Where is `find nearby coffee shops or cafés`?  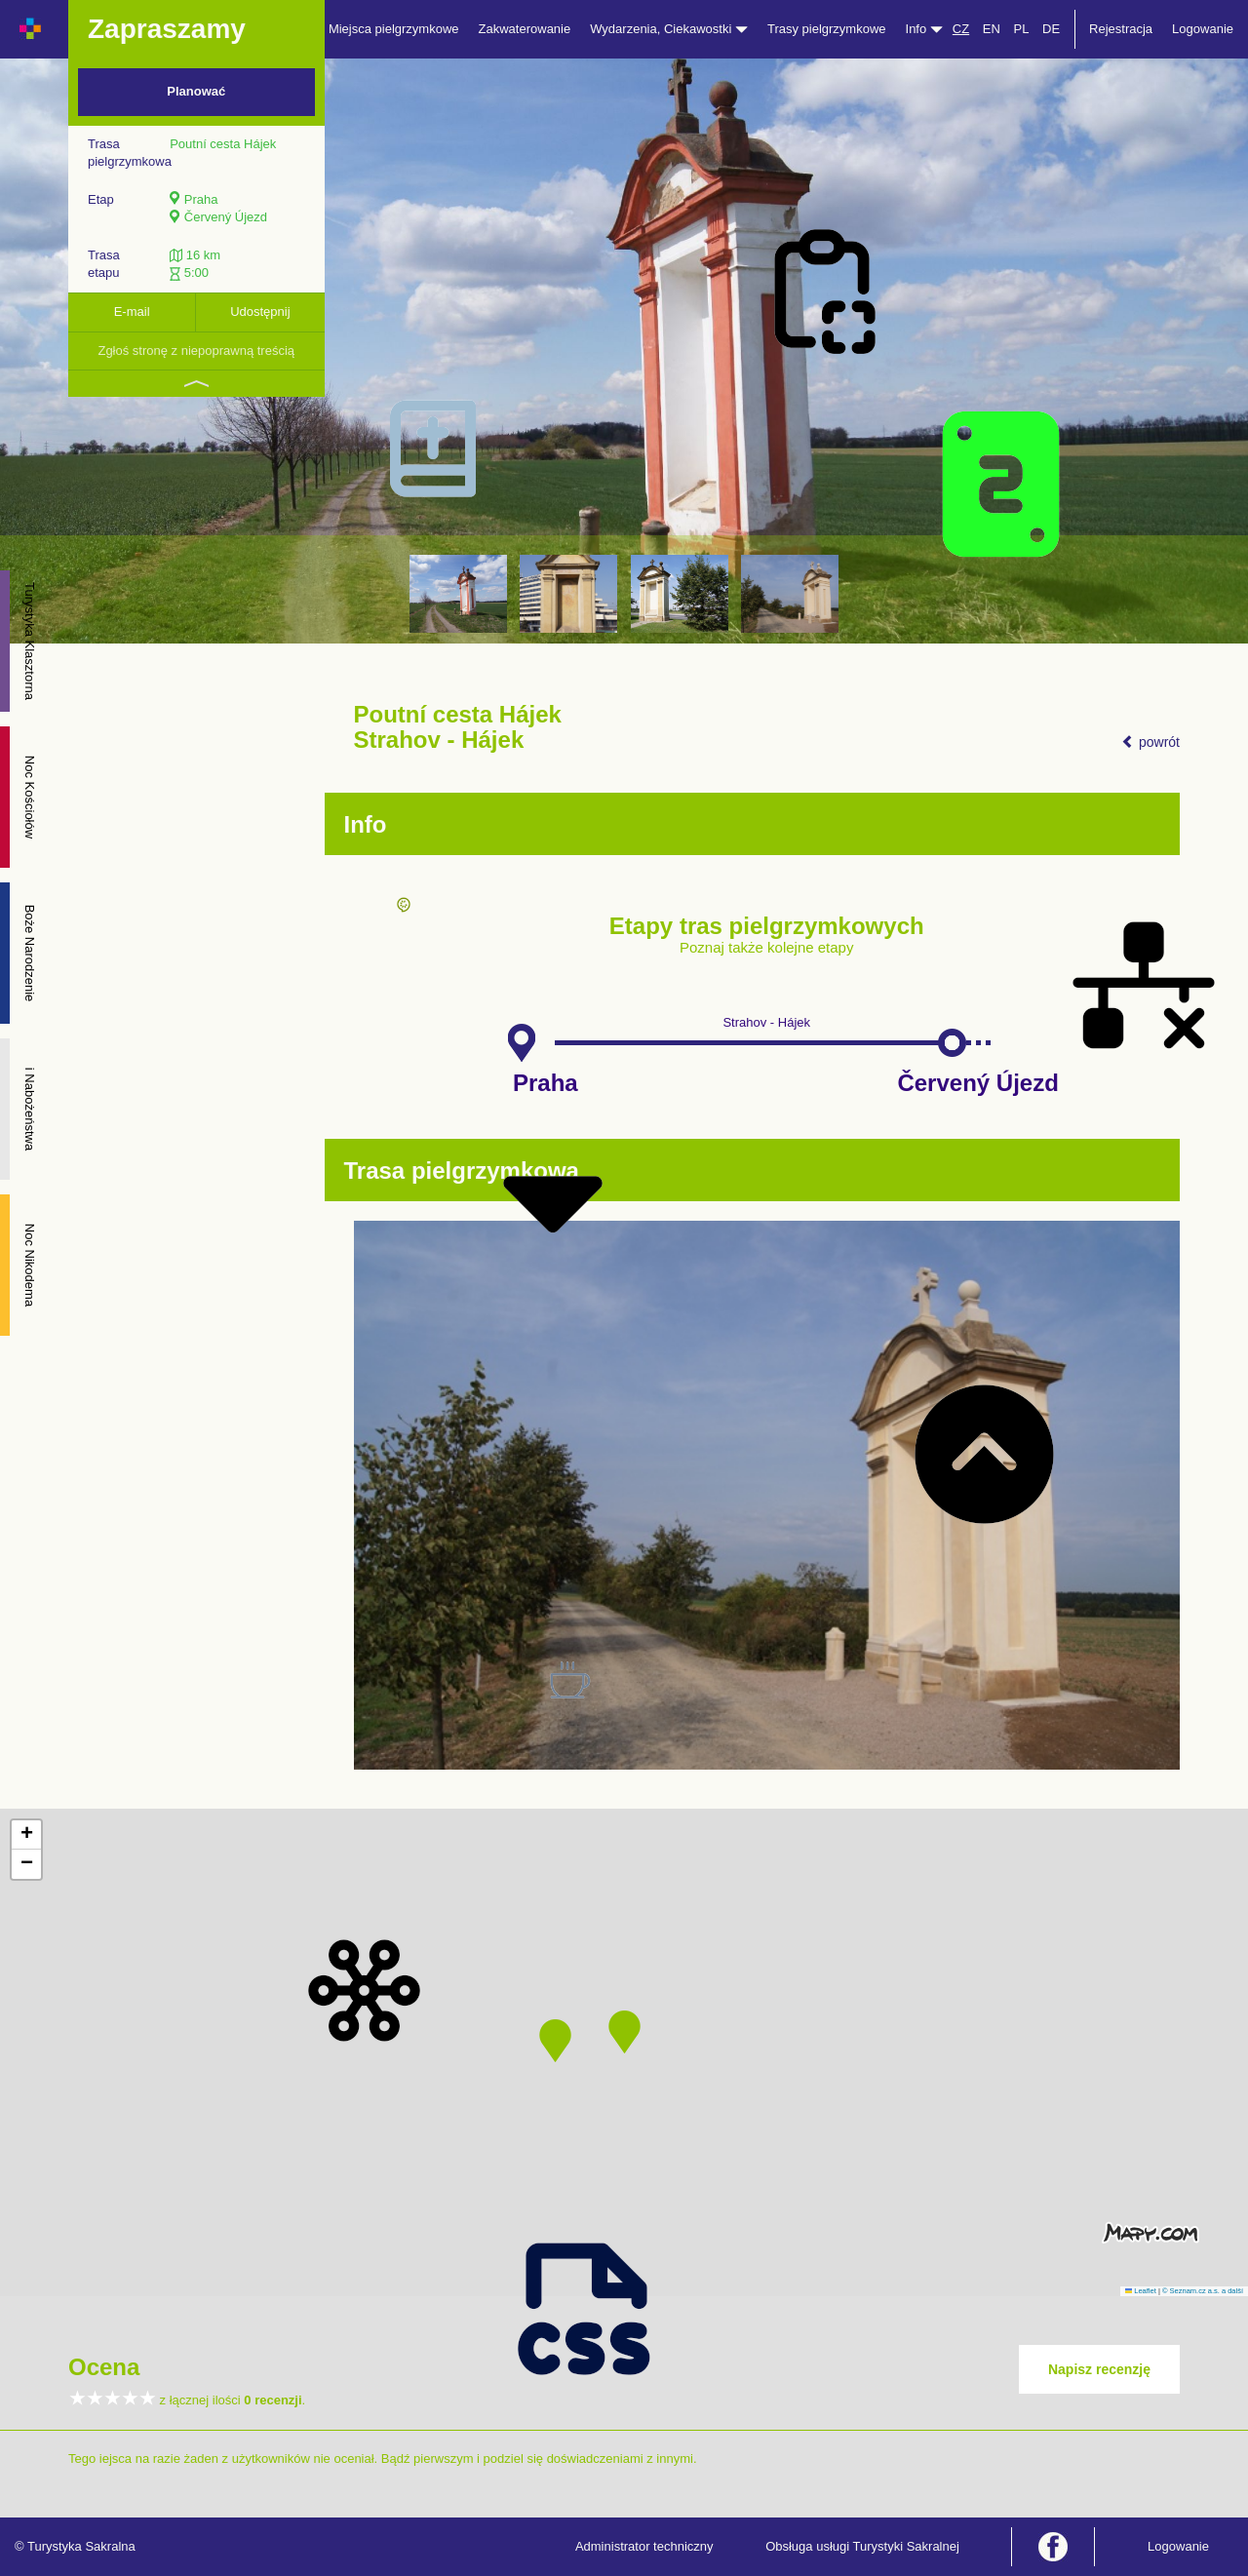
find nearby coffee shops or cafés is located at coordinates (568, 1681).